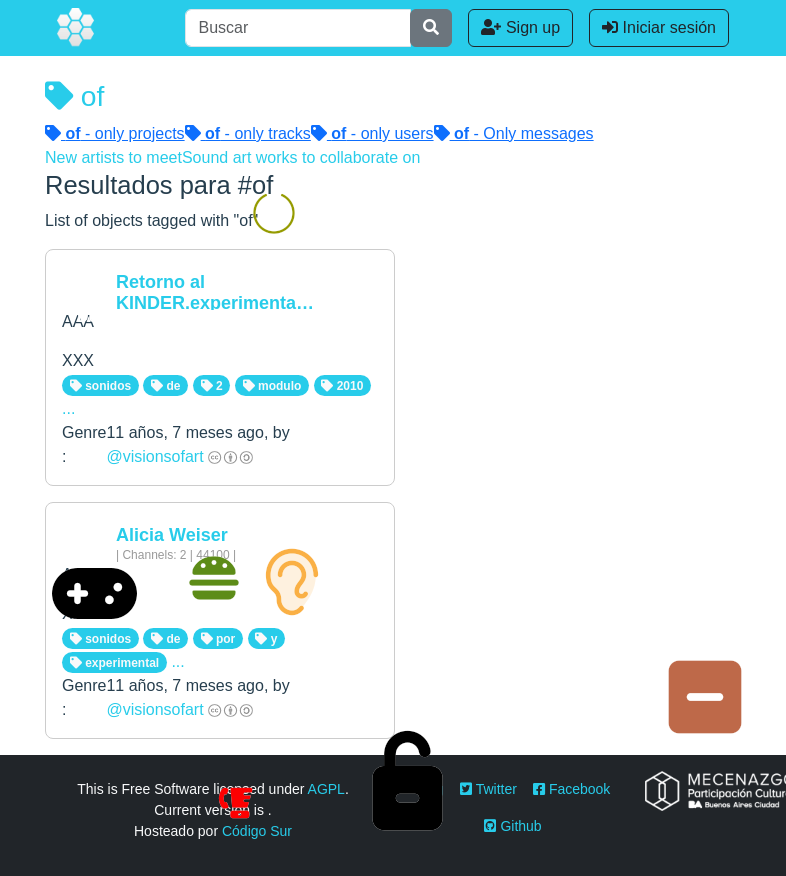  I want to click on a whimsical easter egg or joke icon, so click(236, 803).